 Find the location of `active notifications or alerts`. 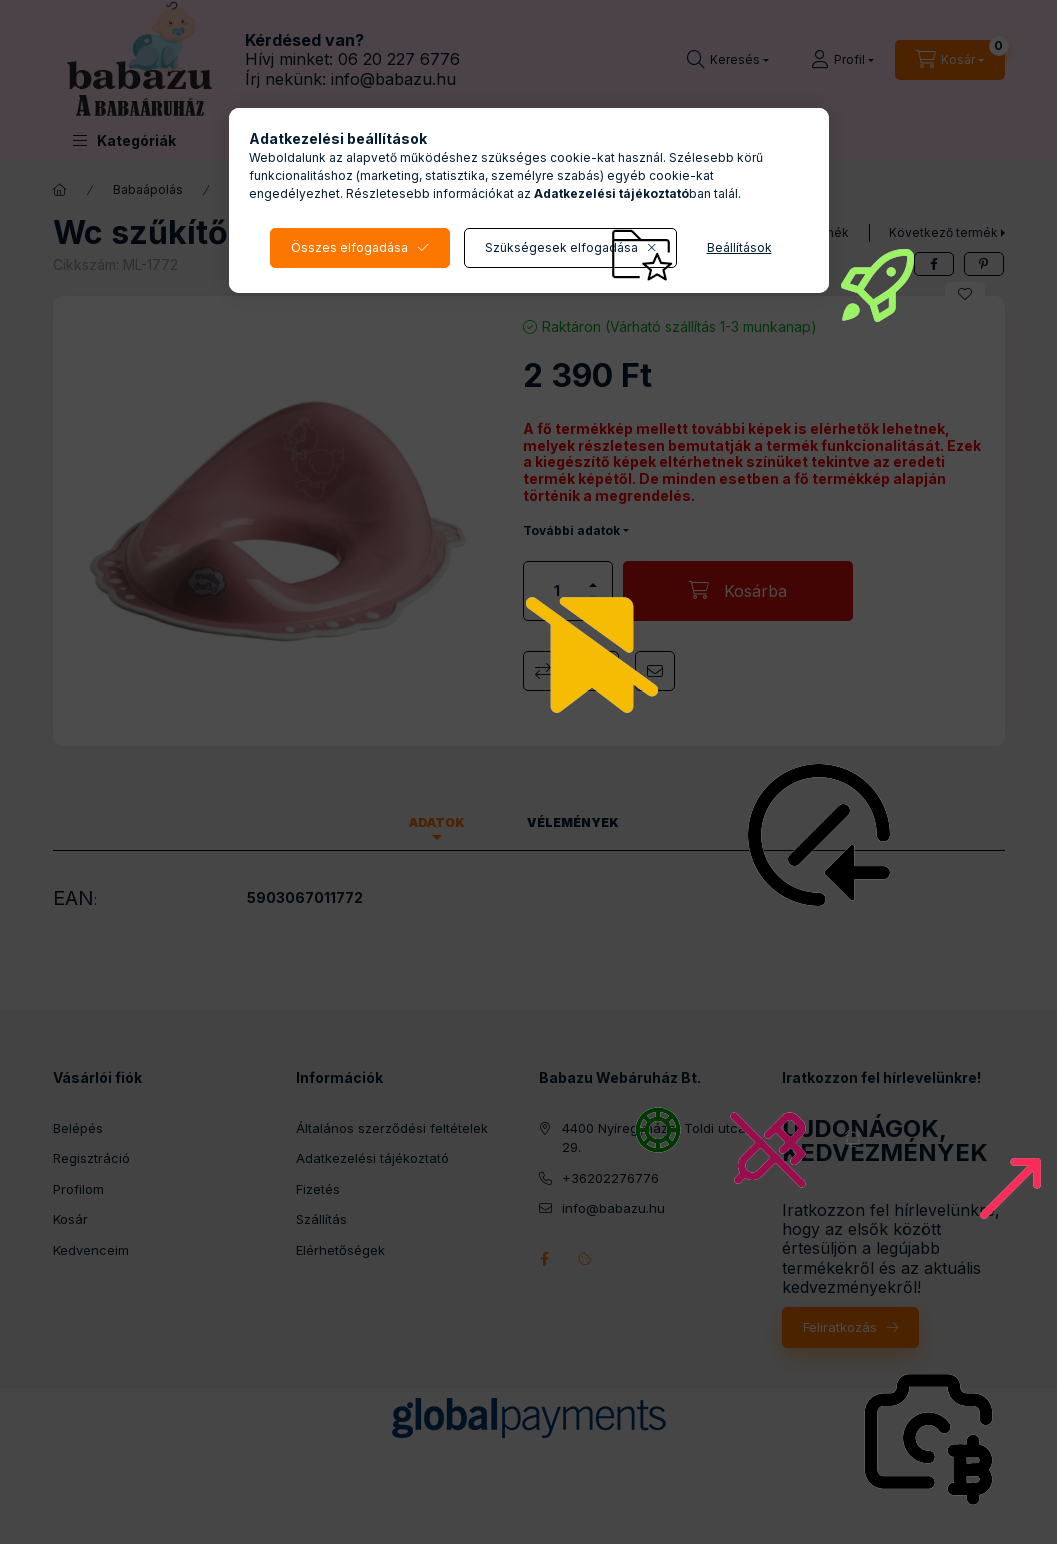

active notifications or alerts is located at coordinates (853, 1139).